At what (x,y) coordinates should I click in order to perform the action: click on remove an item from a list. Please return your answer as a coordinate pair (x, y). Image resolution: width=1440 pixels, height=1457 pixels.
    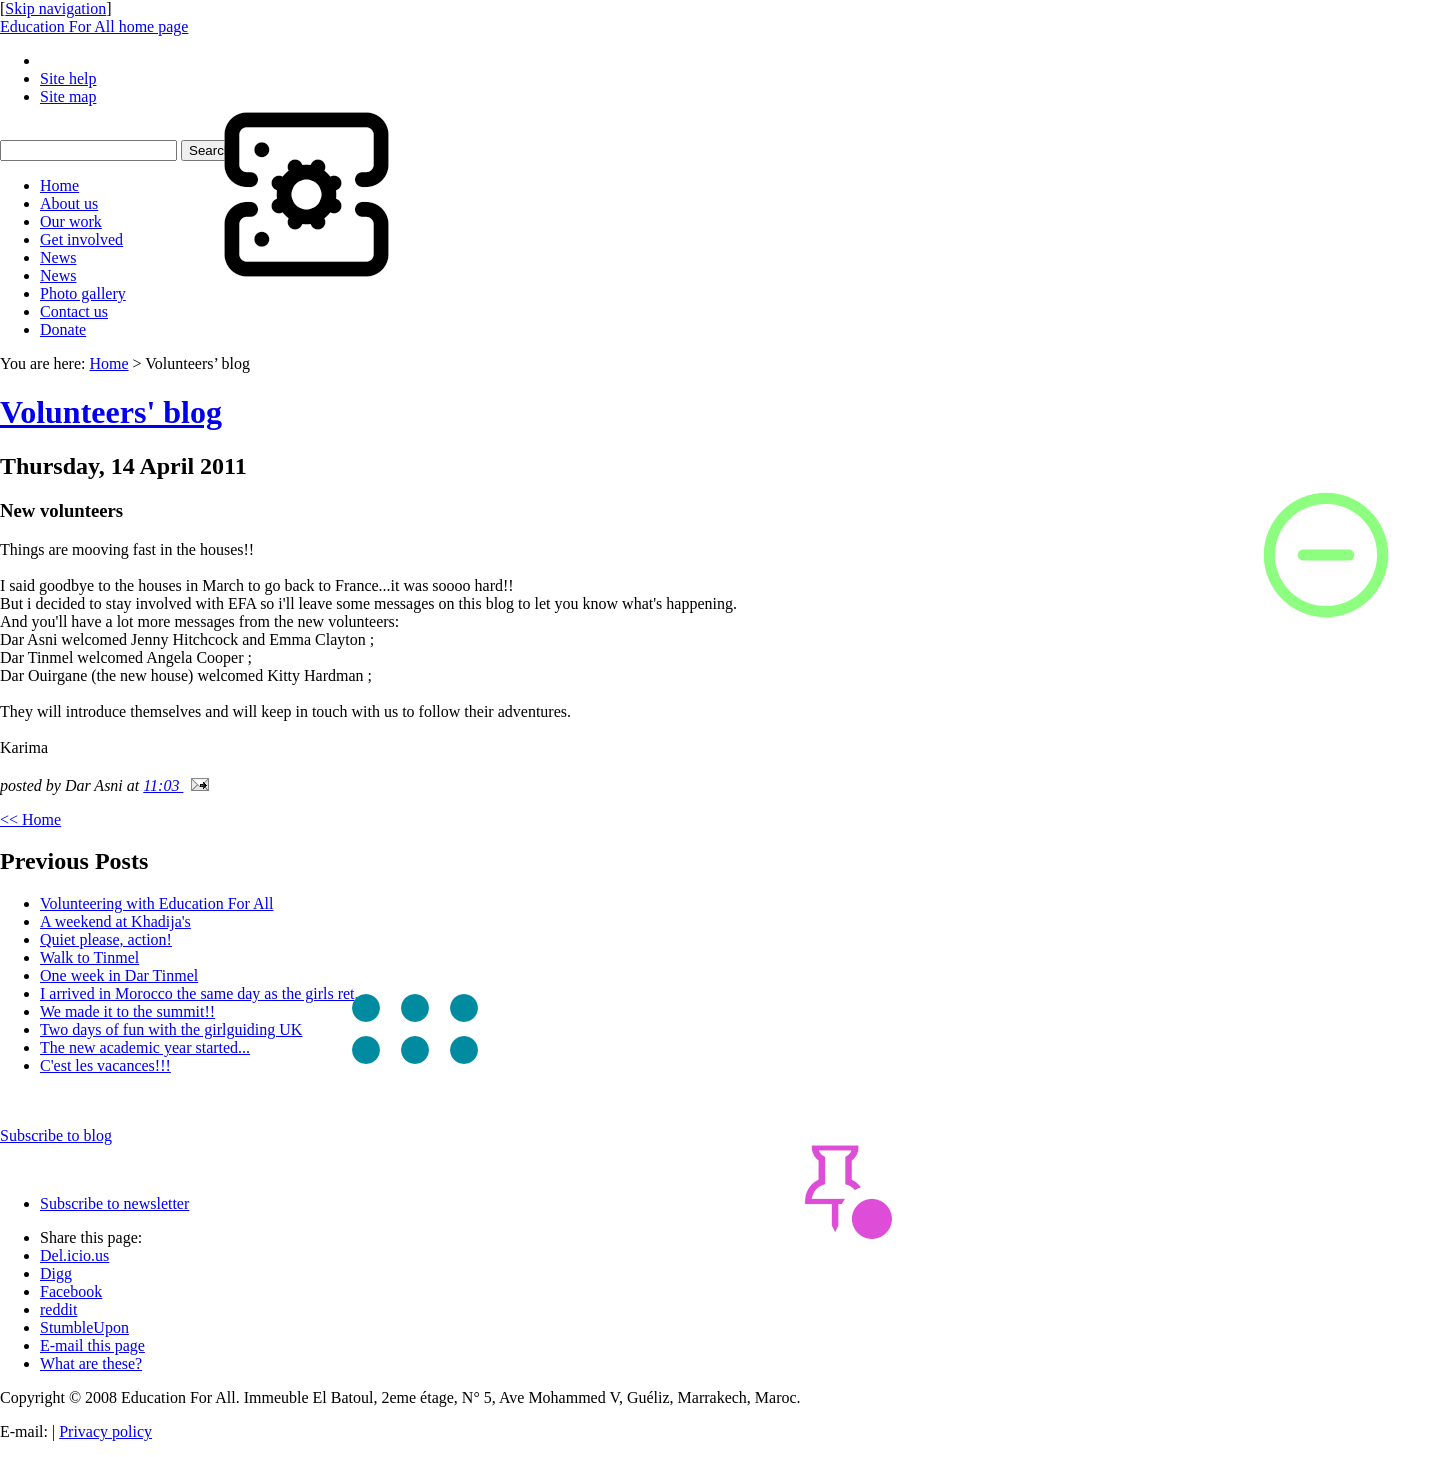
    Looking at the image, I should click on (1326, 555).